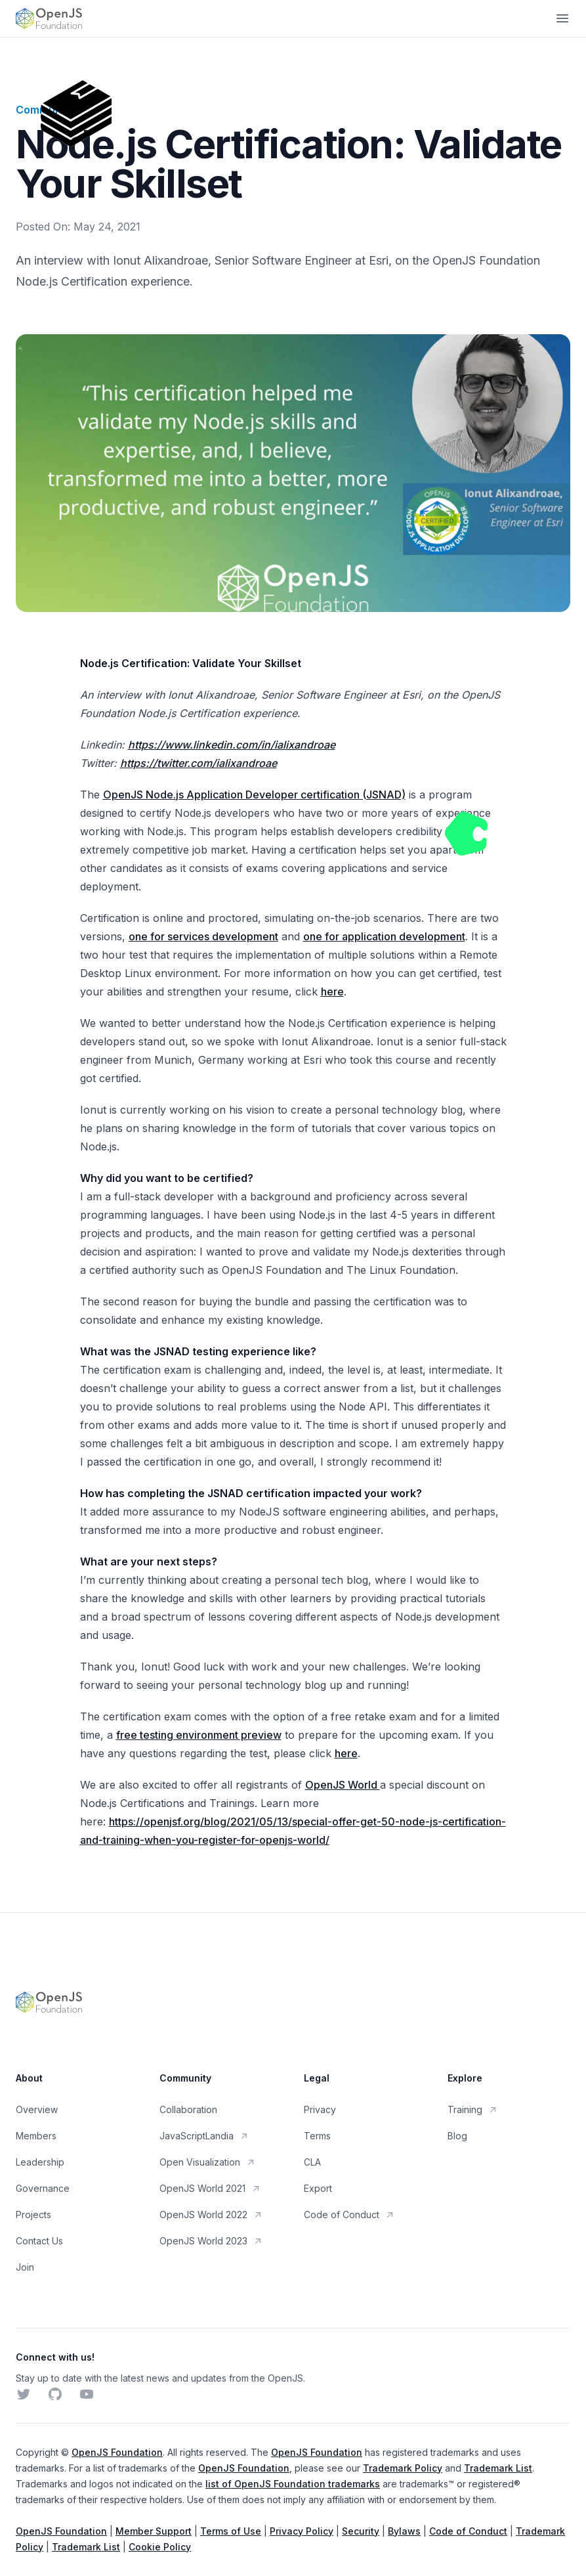 The image size is (586, 2576). I want to click on open HumHub social network platform, so click(466, 833).